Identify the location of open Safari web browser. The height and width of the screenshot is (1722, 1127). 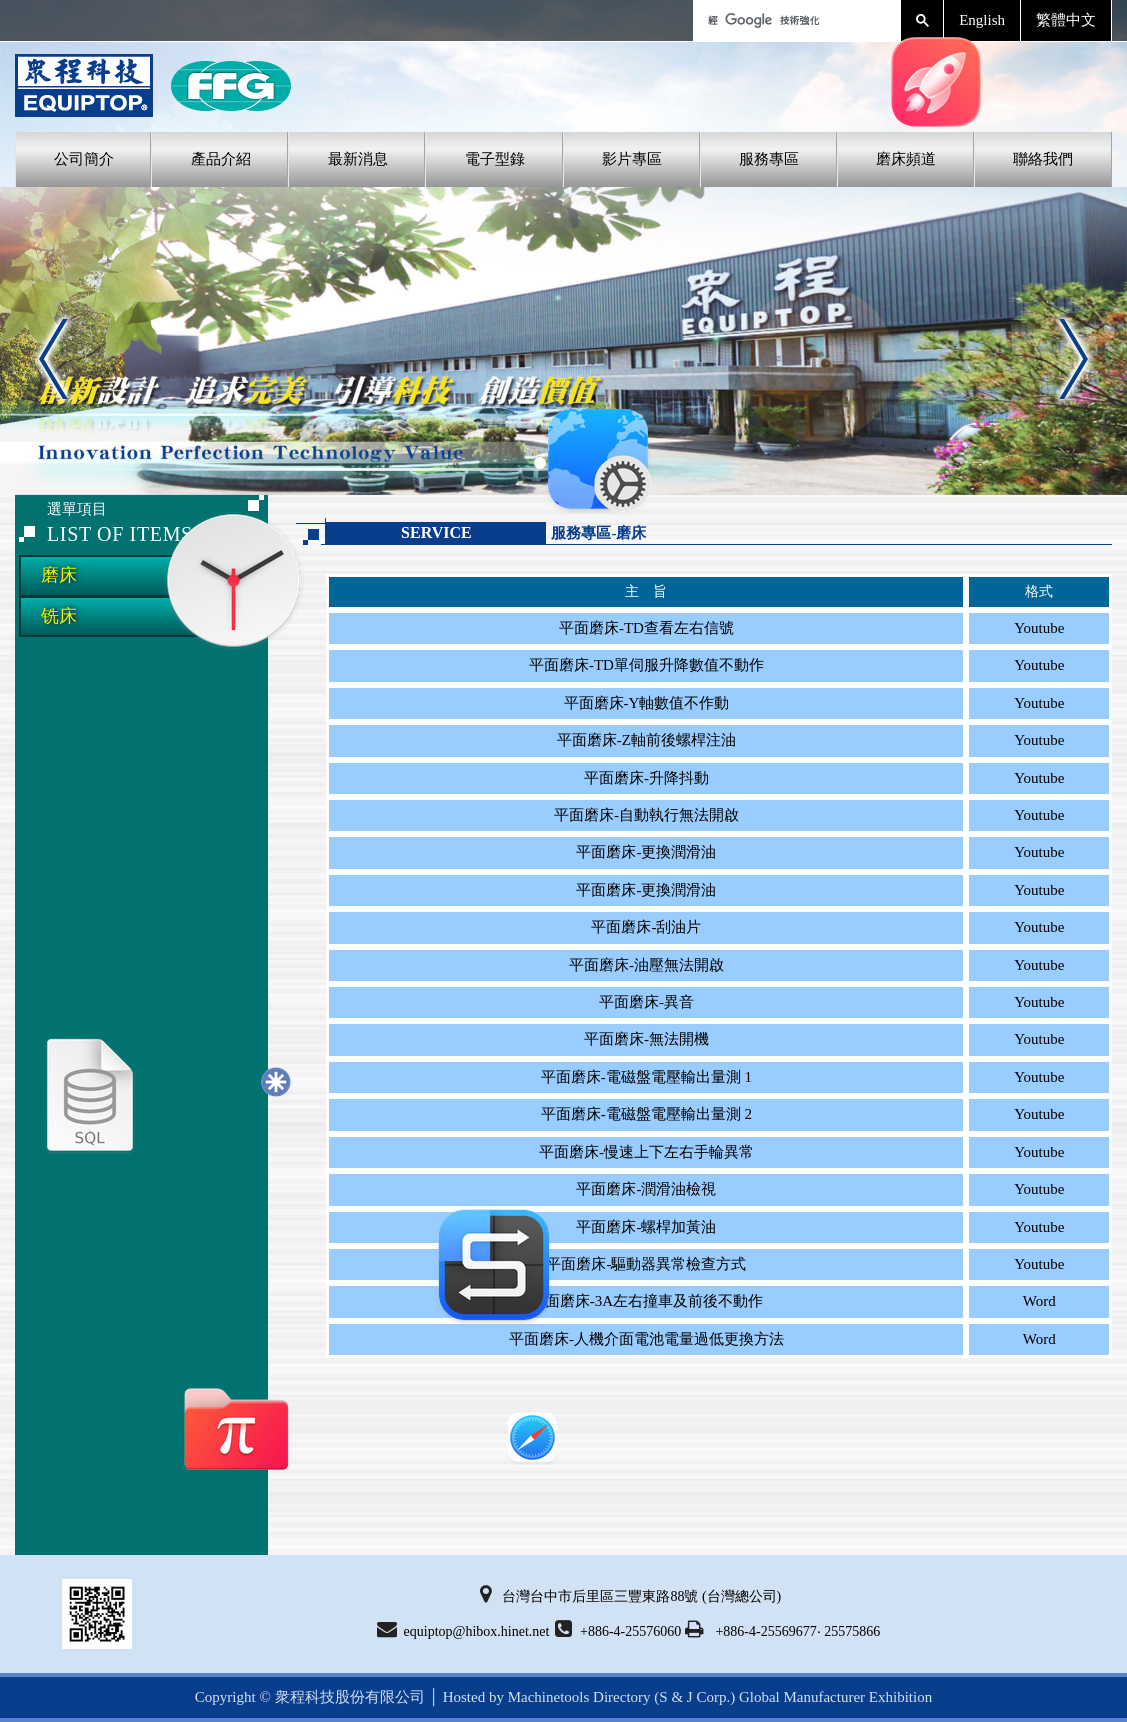
(532, 1437).